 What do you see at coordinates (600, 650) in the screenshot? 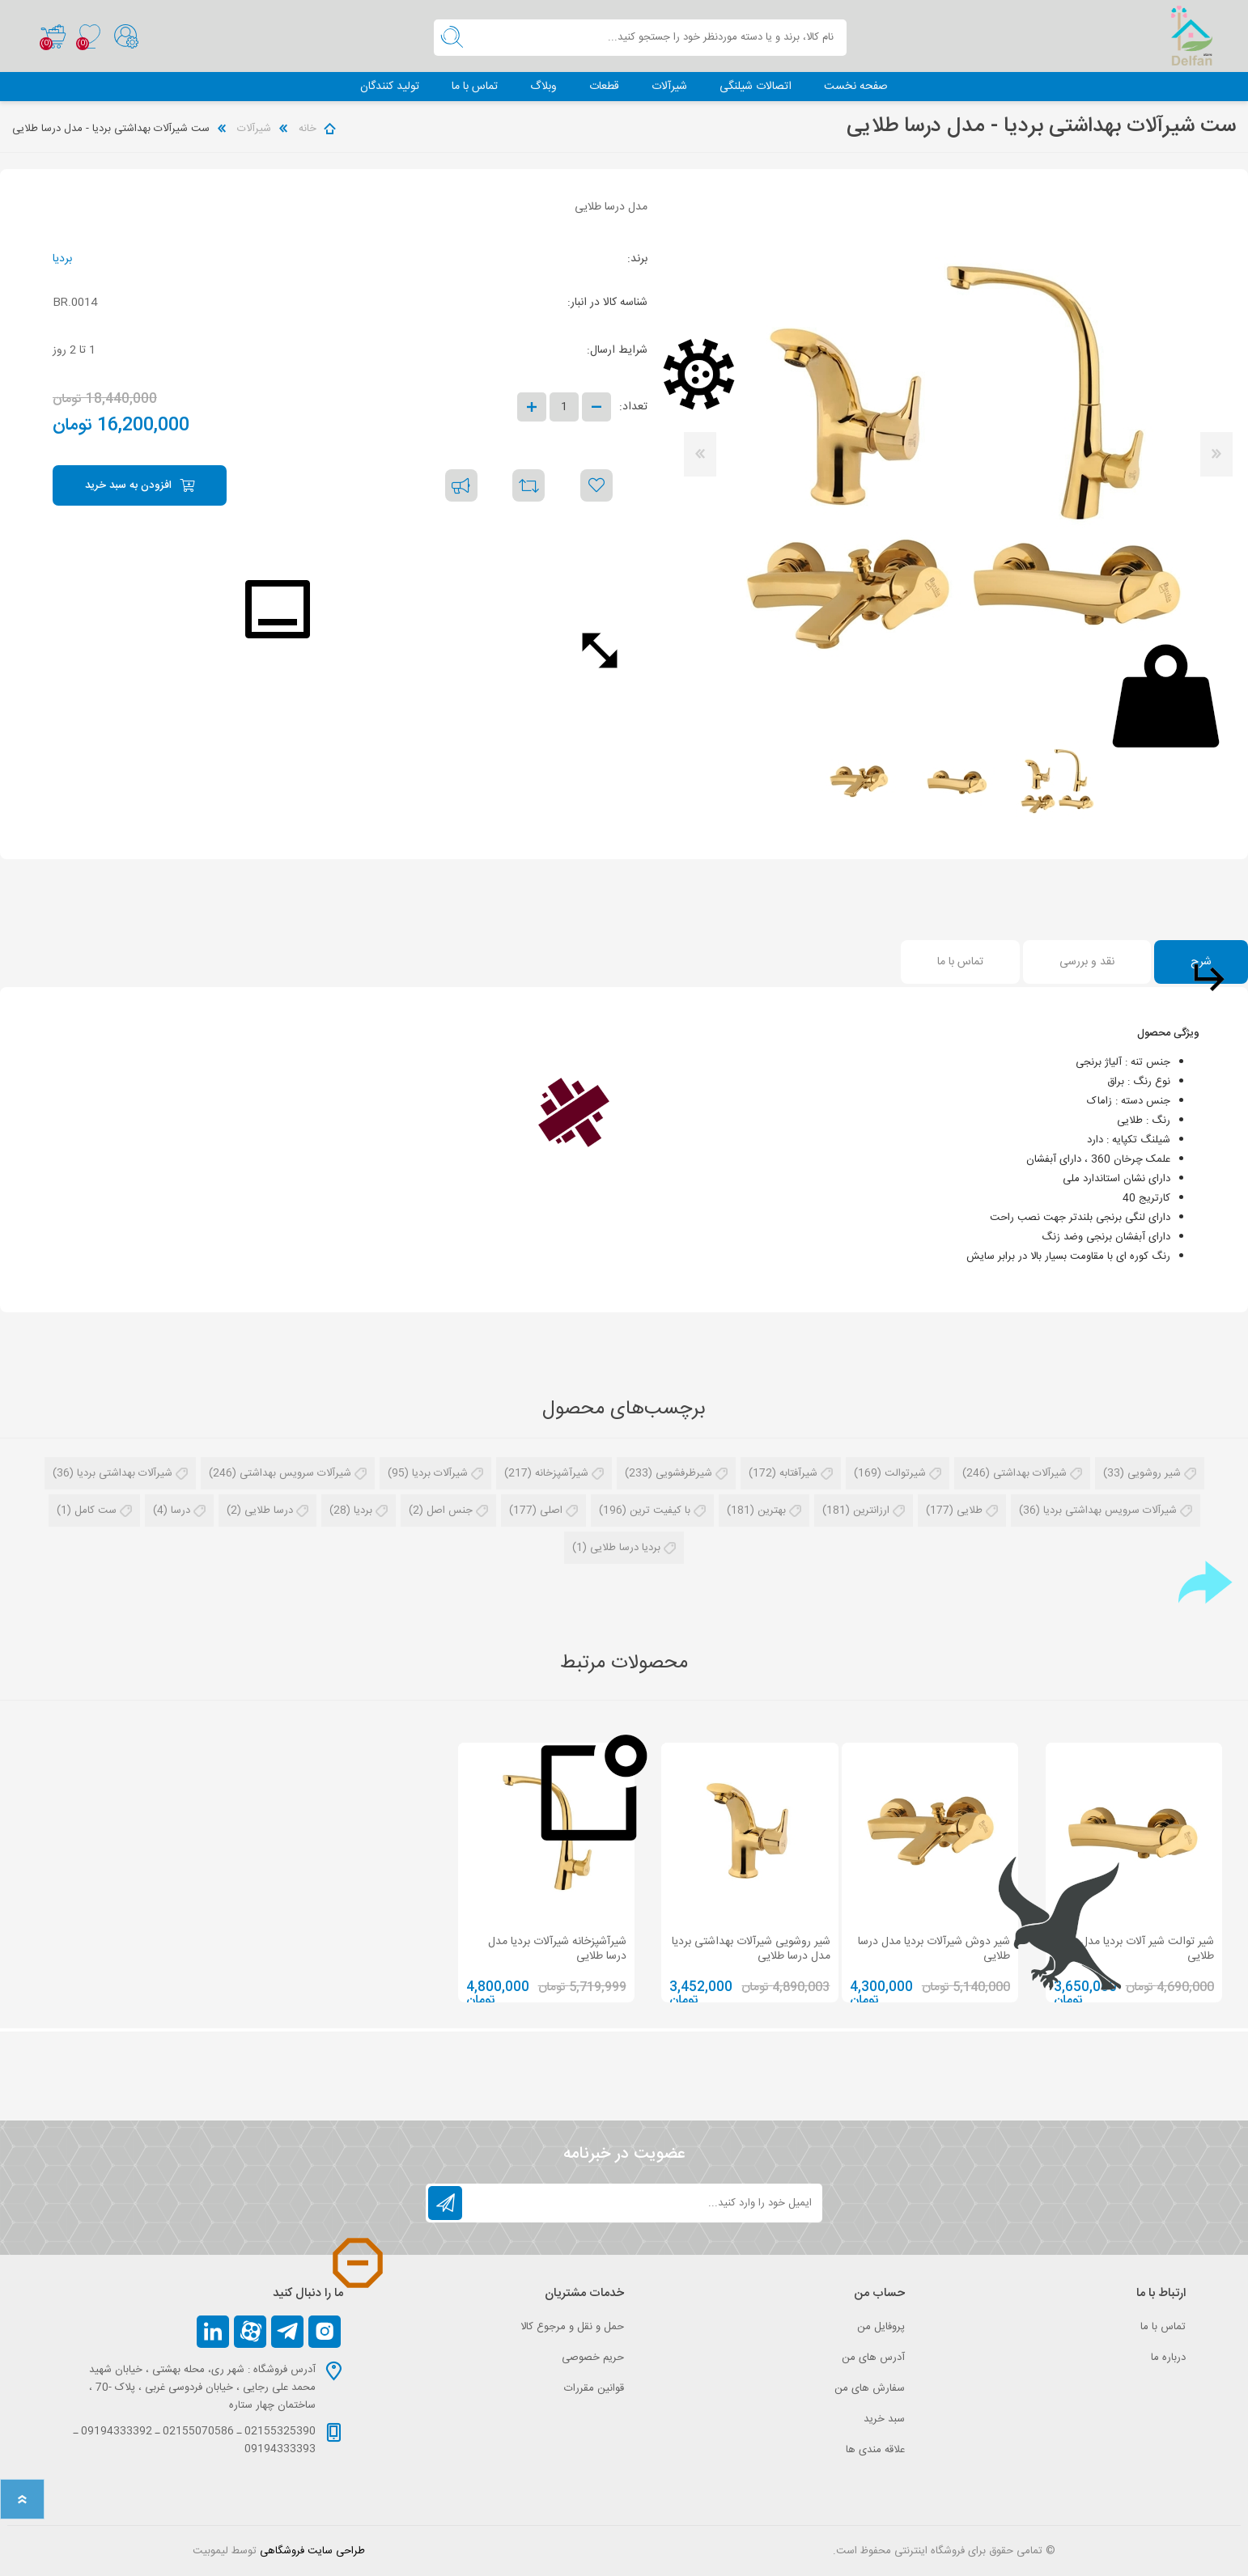
I see `expand content diagonally` at bounding box center [600, 650].